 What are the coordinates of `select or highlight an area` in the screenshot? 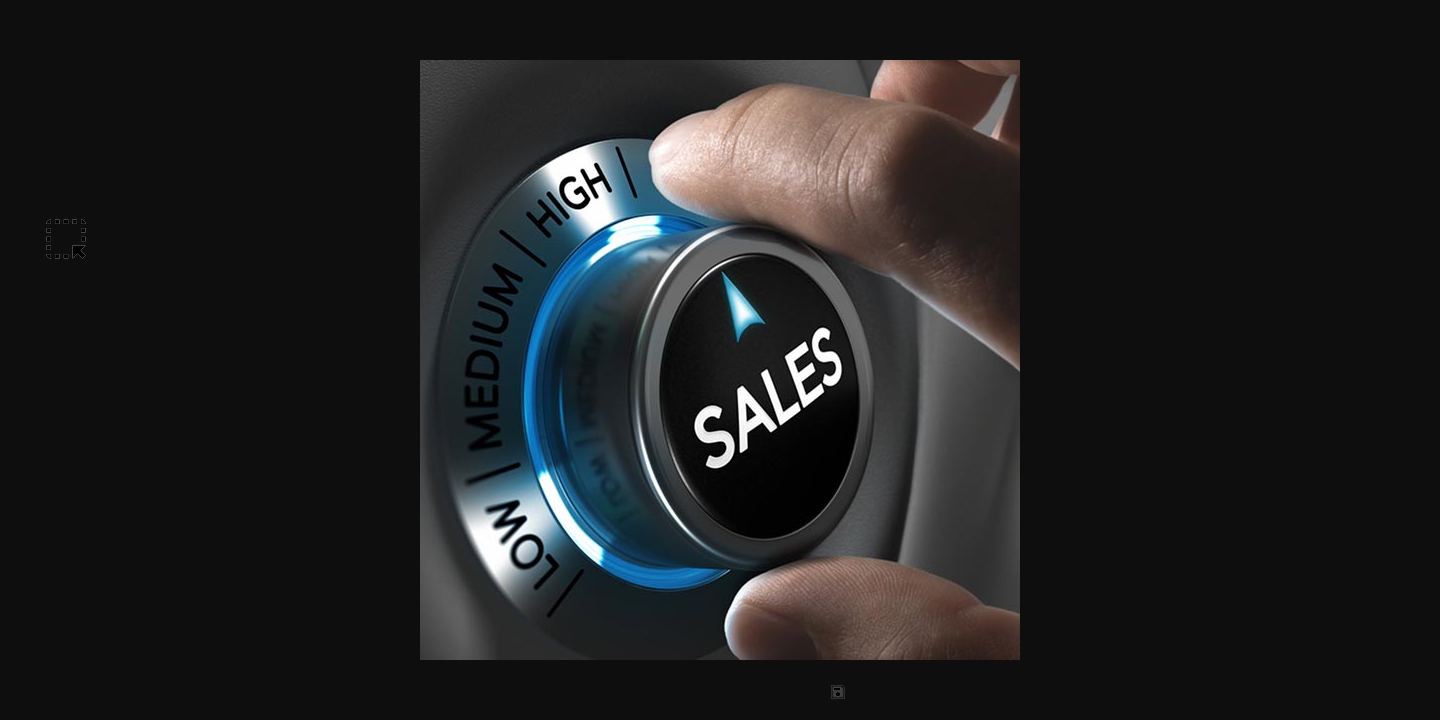 It's located at (66, 239).